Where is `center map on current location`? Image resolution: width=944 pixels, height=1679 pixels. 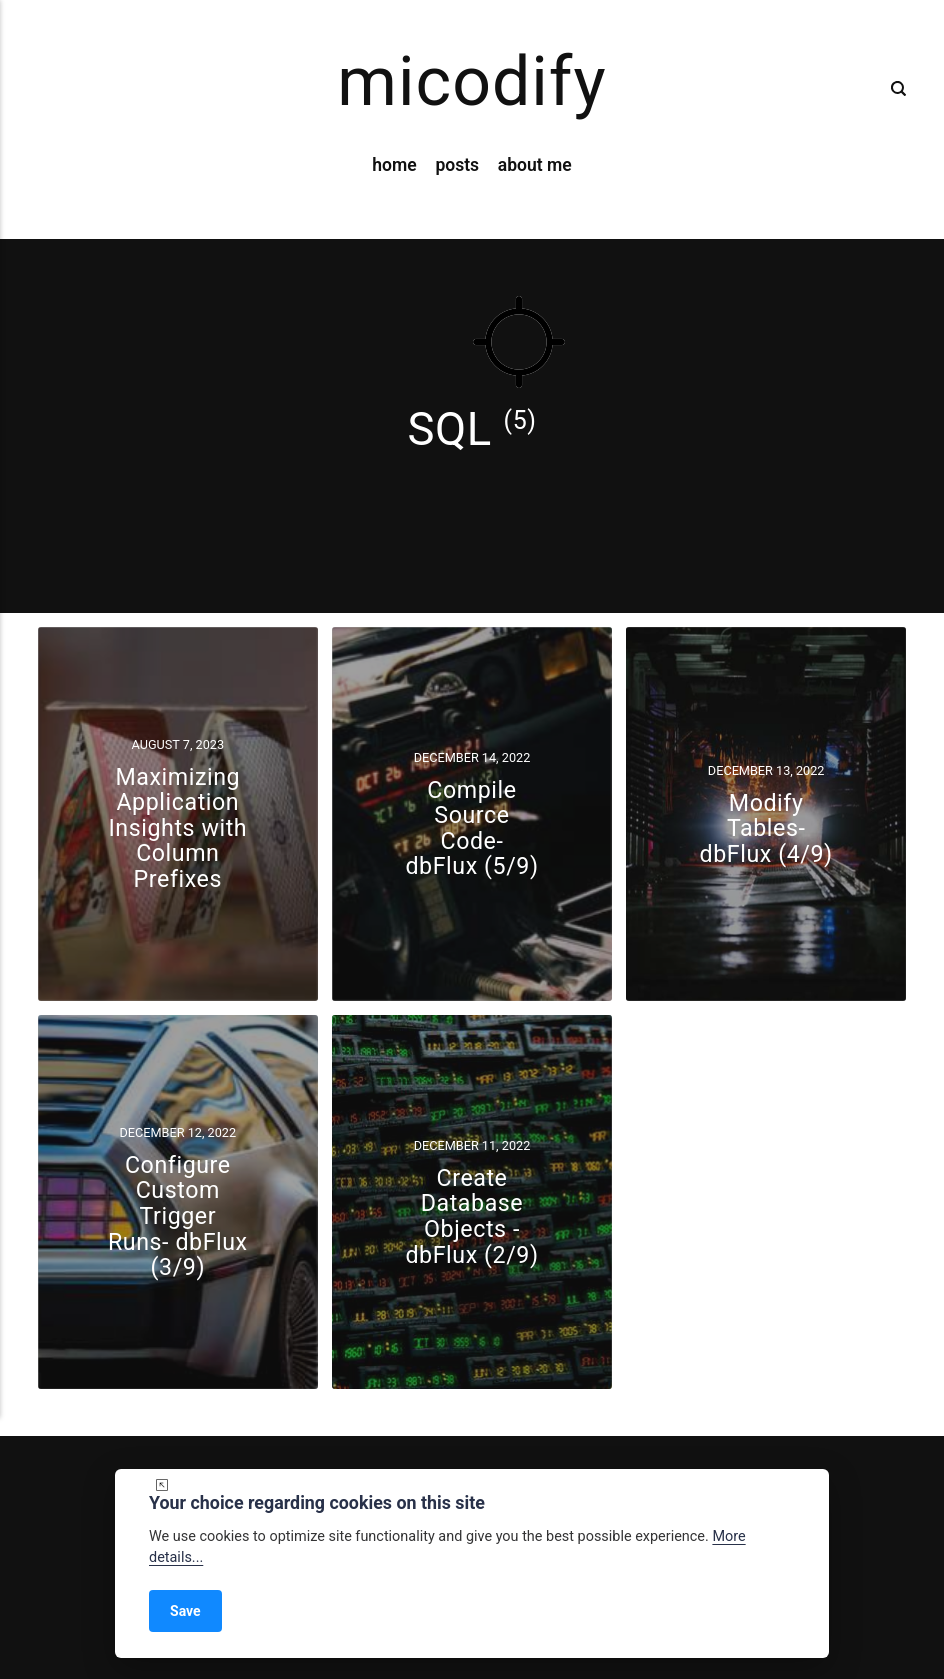 center map on current location is located at coordinates (519, 342).